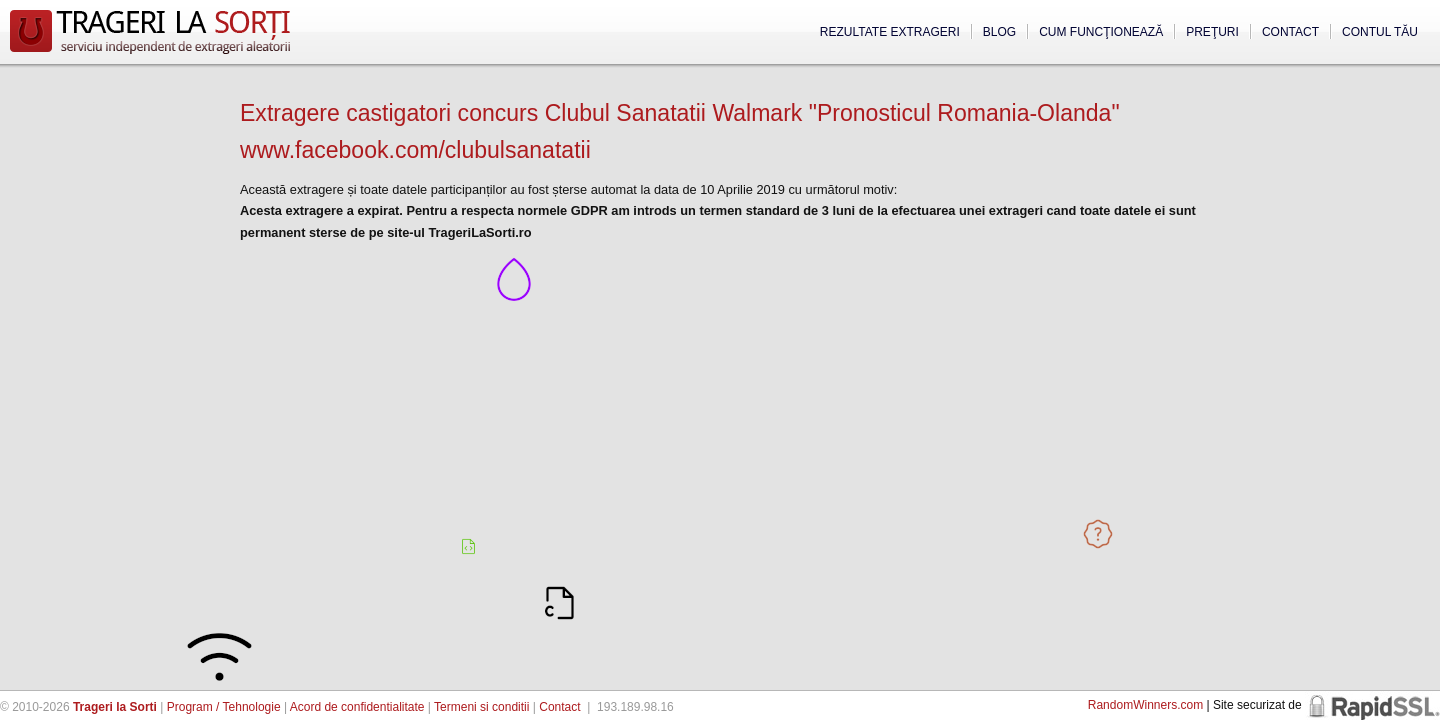  Describe the element at coordinates (1098, 534) in the screenshot. I see `indicates unverified status or identity` at that location.